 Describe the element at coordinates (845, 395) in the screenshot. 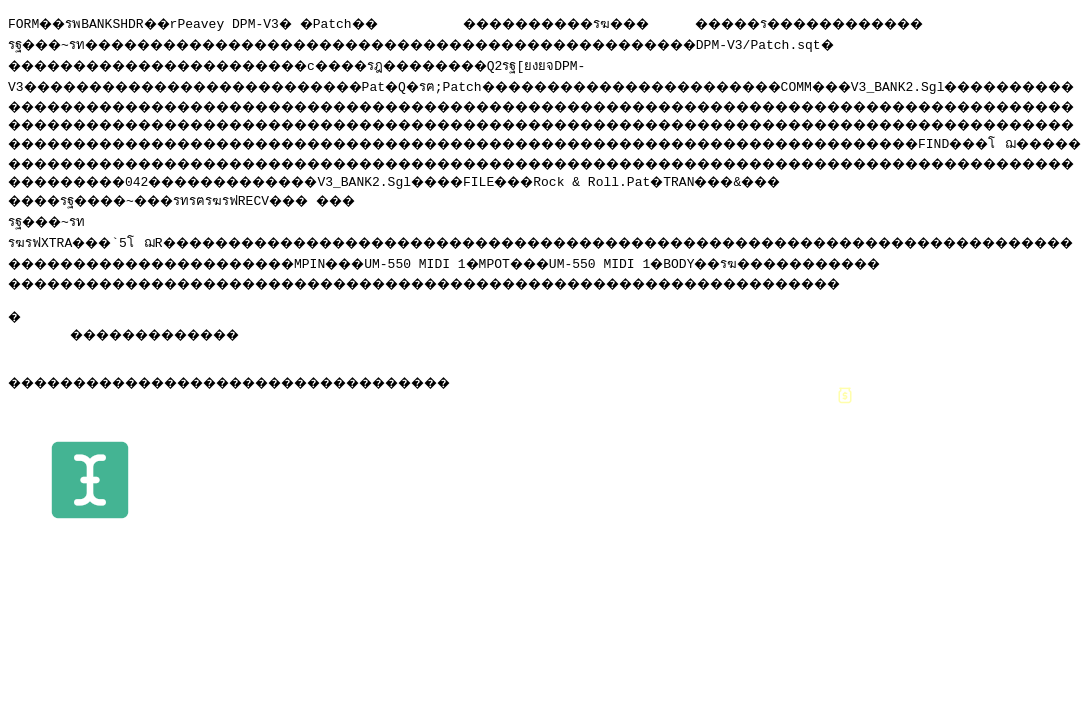

I see `leave a tip or donation` at that location.